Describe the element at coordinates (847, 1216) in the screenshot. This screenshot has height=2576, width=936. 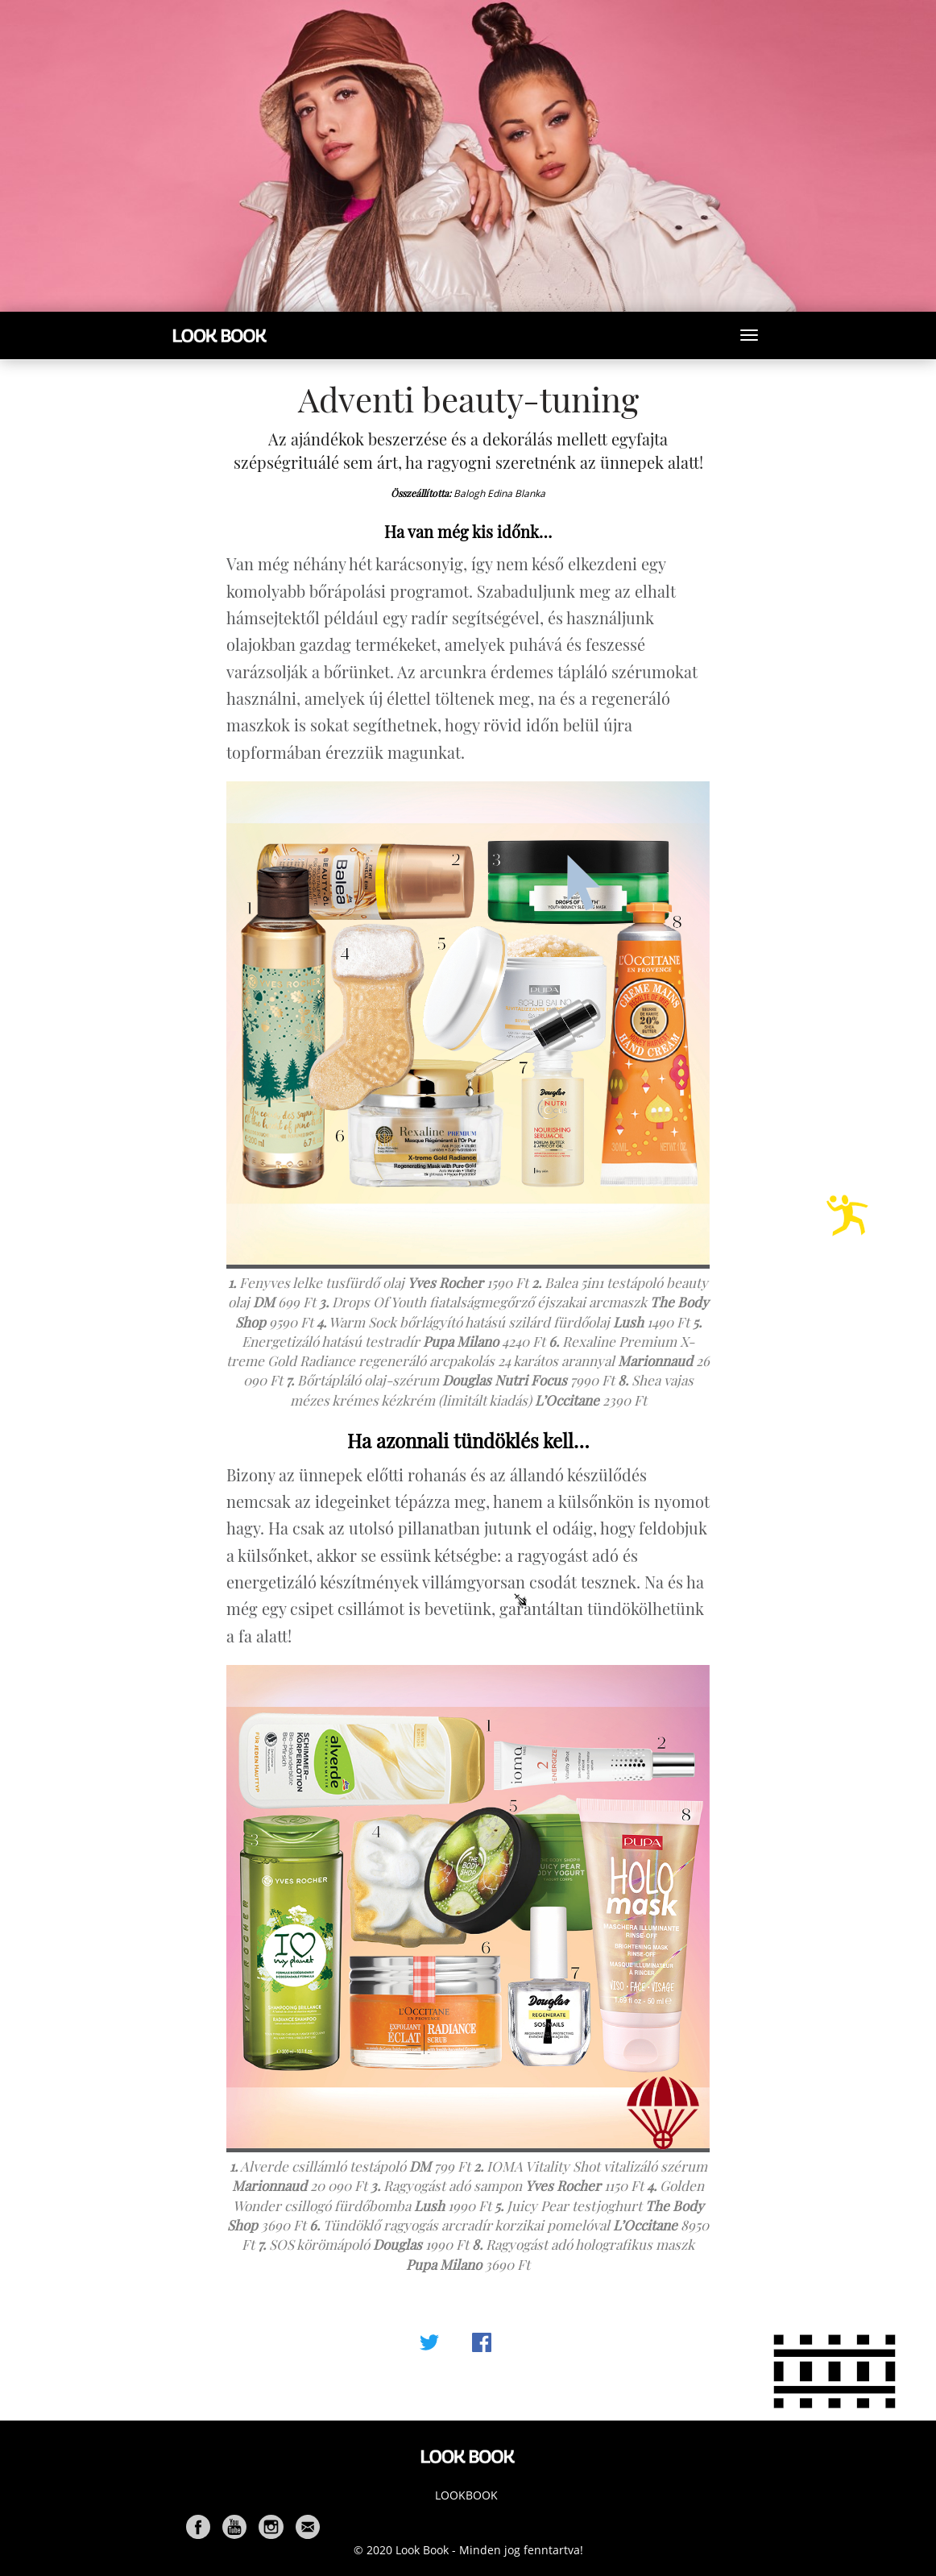
I see `access ball throwing or toss-related games` at that location.